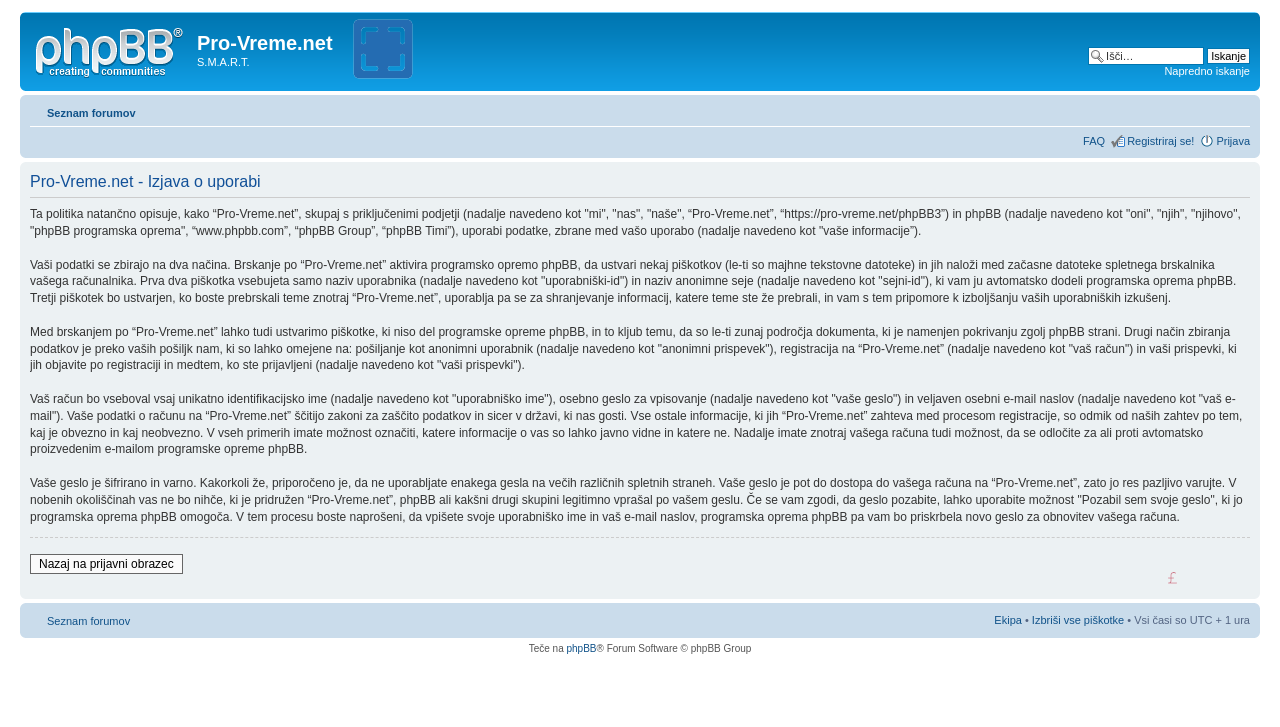 Image resolution: width=1280 pixels, height=727 pixels. What do you see at coordinates (1173, 578) in the screenshot?
I see `indicates british pound sterling currency` at bounding box center [1173, 578].